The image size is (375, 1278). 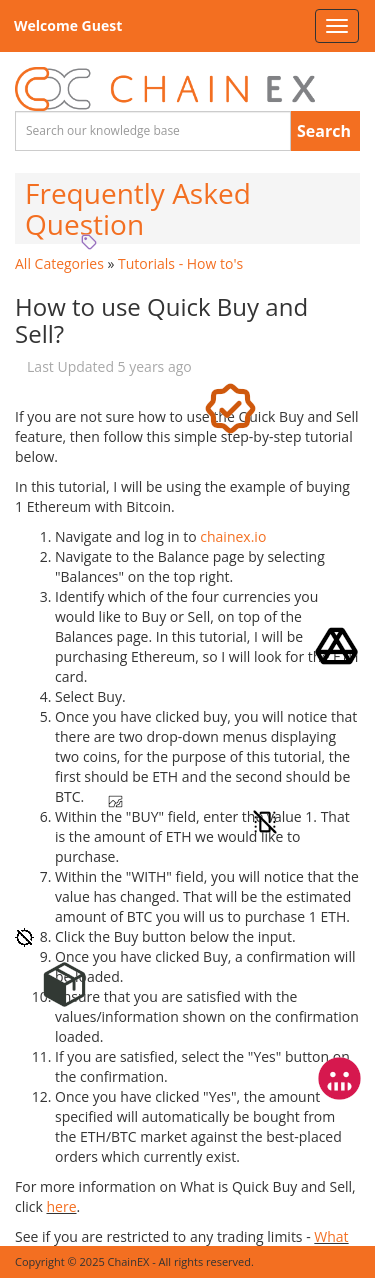 I want to click on view package or shipment details, so click(x=64, y=984).